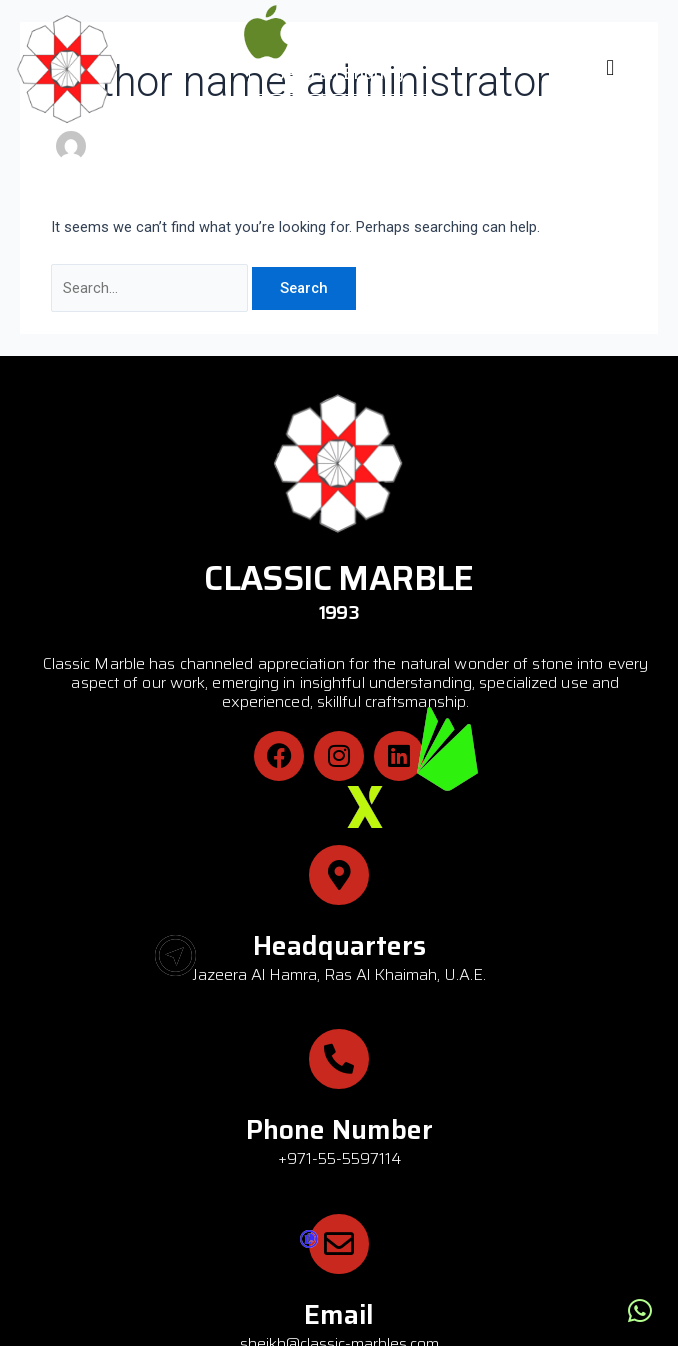  I want to click on explore or discover nearby places, so click(175, 955).